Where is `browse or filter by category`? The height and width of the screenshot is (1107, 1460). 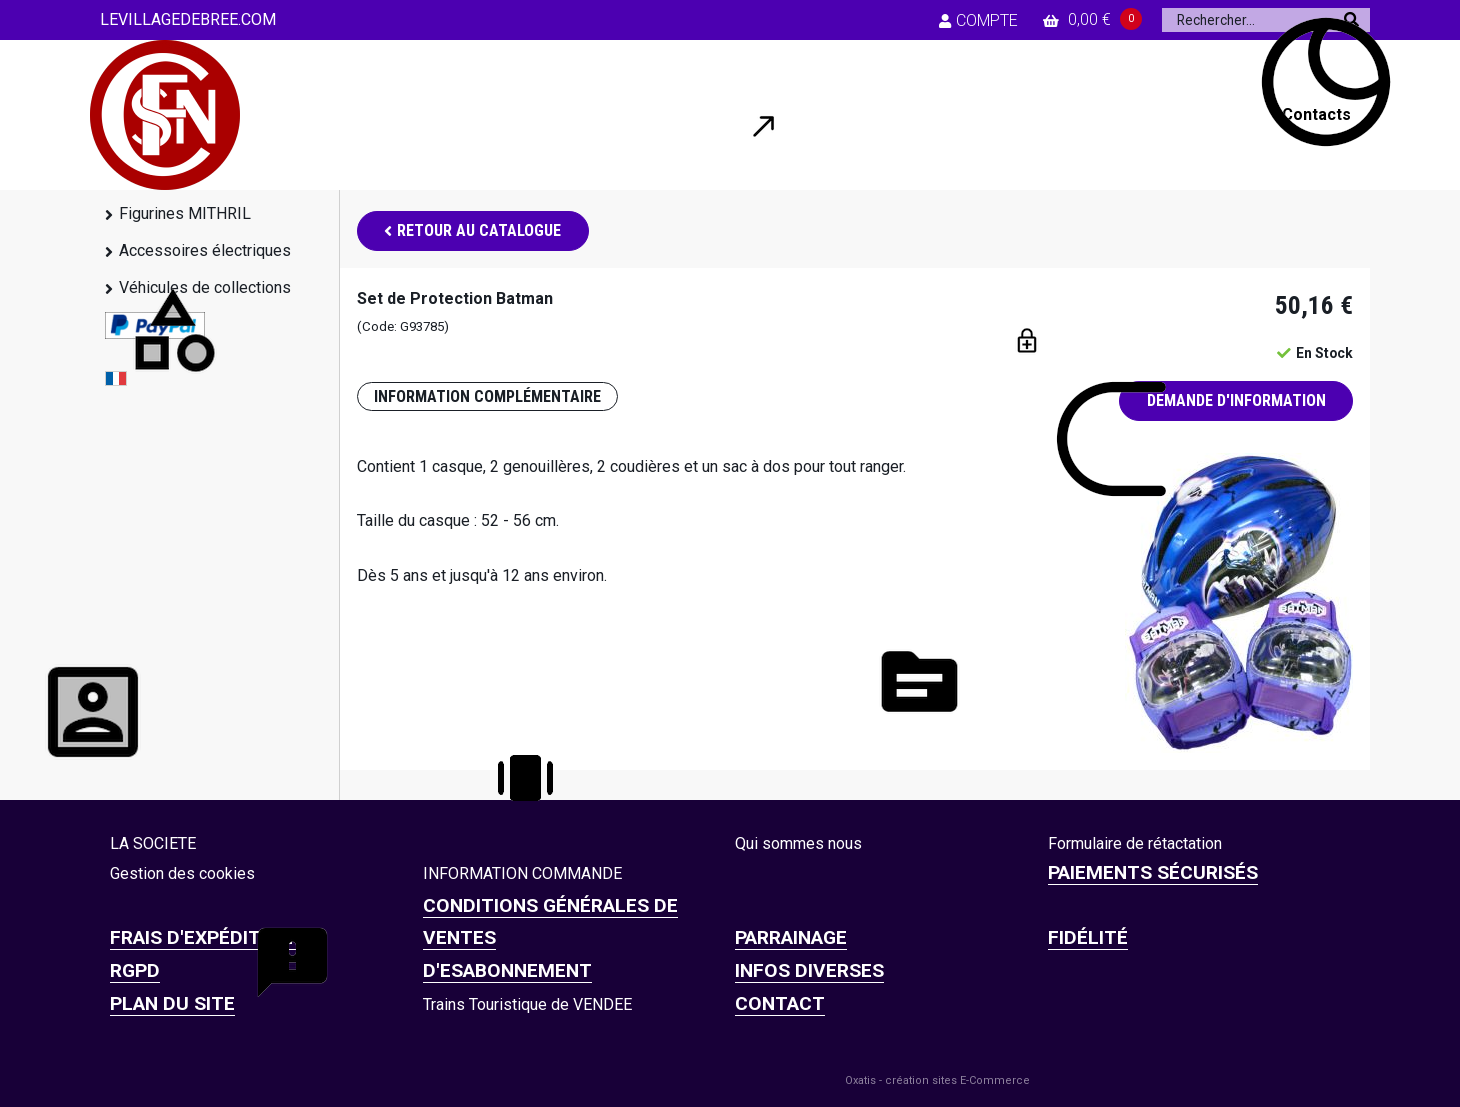
browse or filter by category is located at coordinates (173, 330).